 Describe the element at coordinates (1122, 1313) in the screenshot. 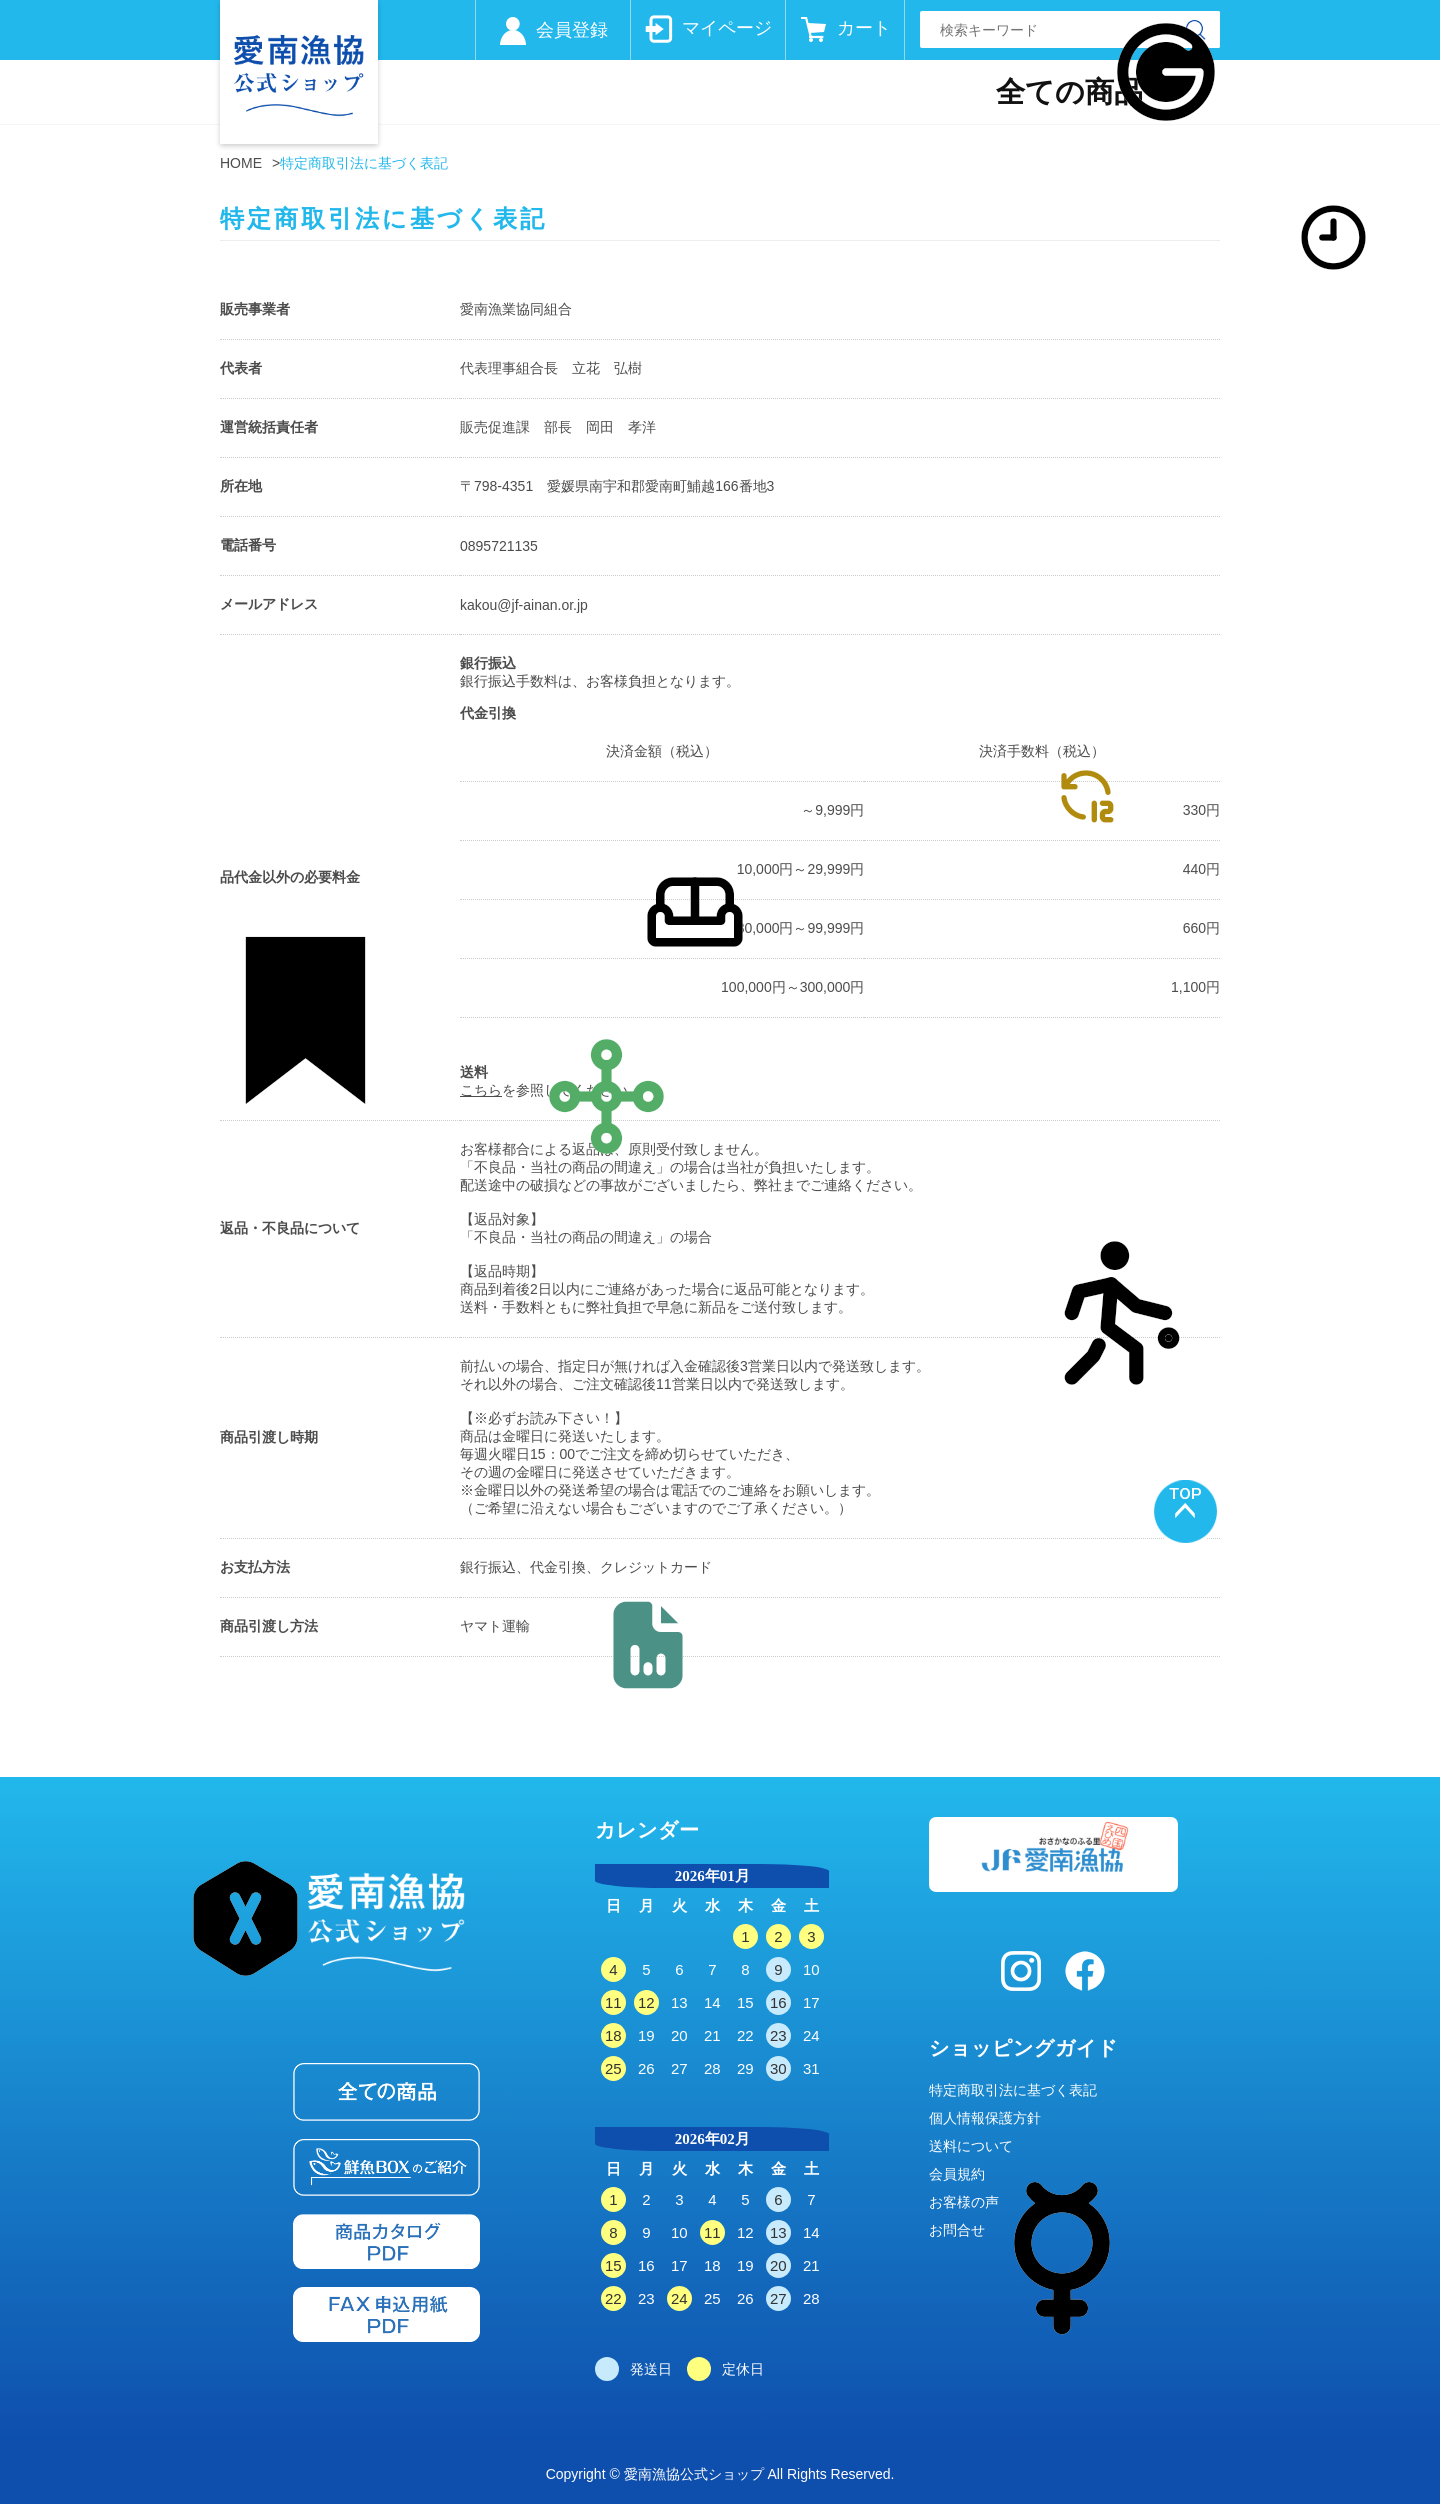

I see `access basketball or sports activities` at that location.